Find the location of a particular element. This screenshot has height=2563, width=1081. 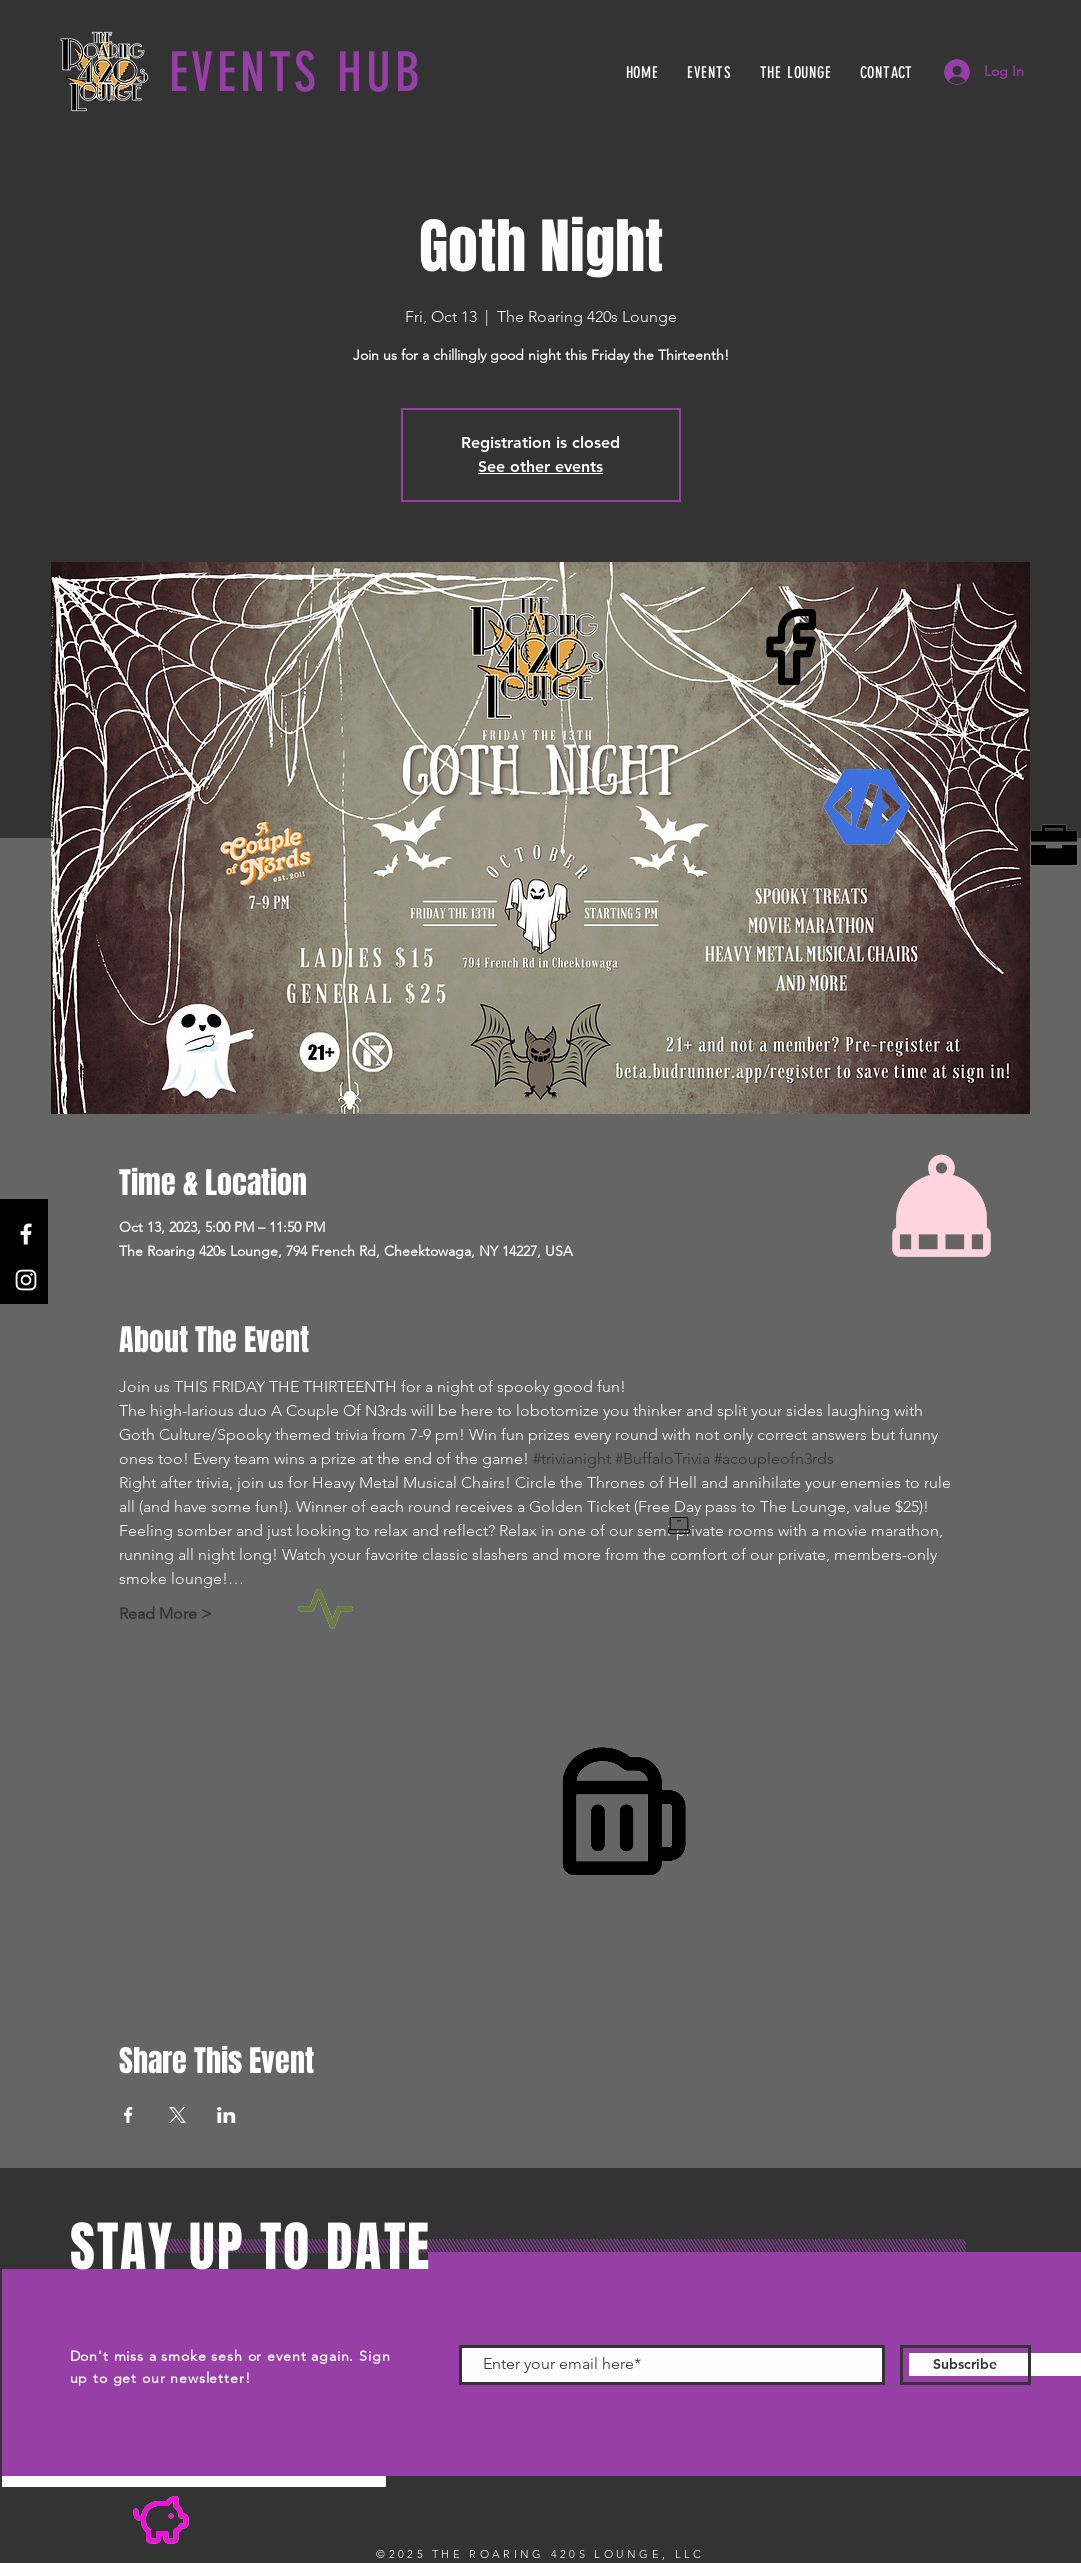

select winter or cold weather clothing category is located at coordinates (941, 1211).